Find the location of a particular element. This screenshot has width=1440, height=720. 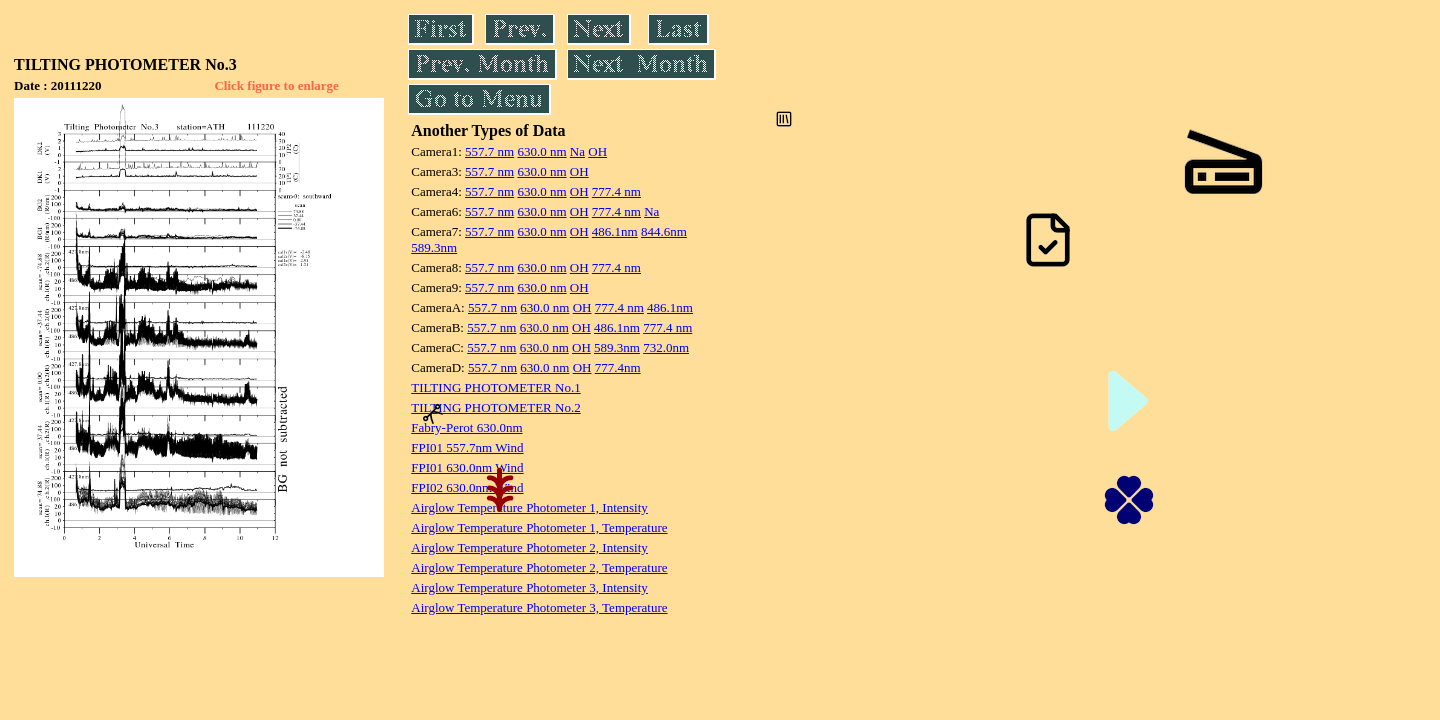

view growth metrics or analytics is located at coordinates (499, 490).